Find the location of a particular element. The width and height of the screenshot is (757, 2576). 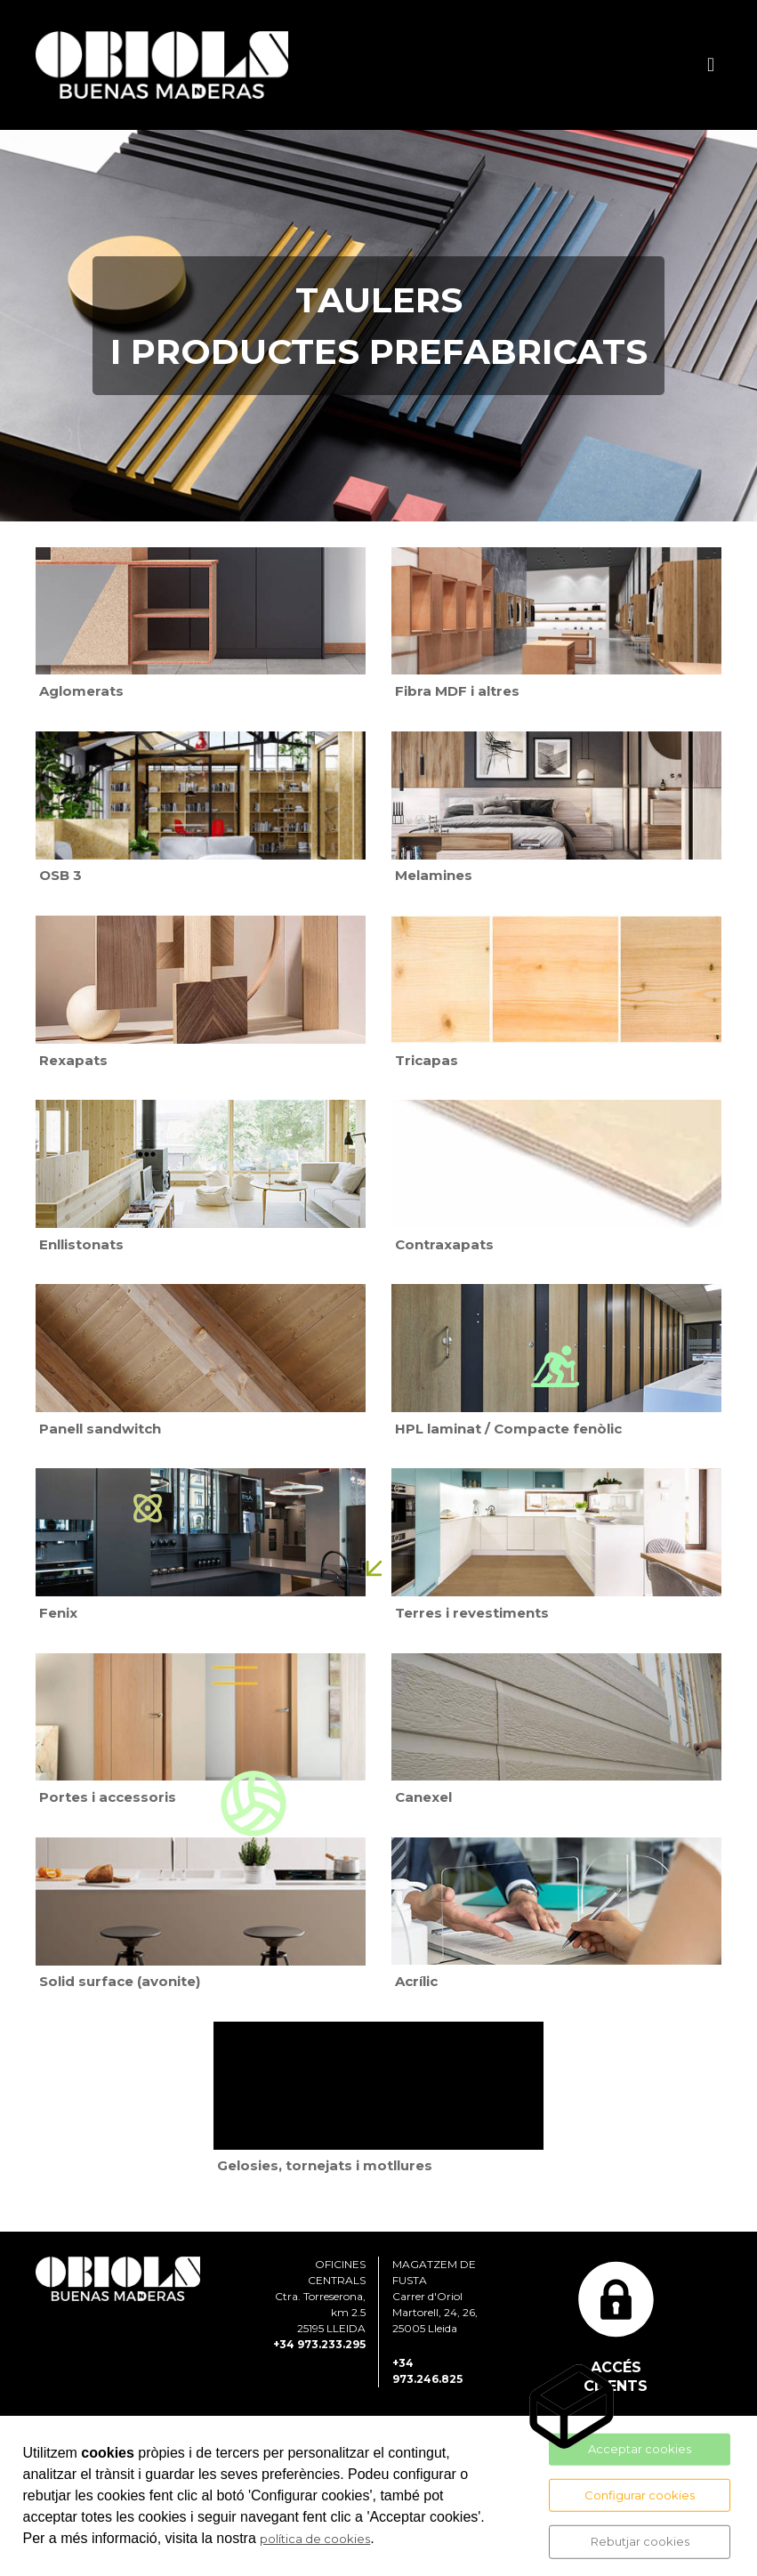

view volleyball or beach sports activities is located at coordinates (254, 1804).